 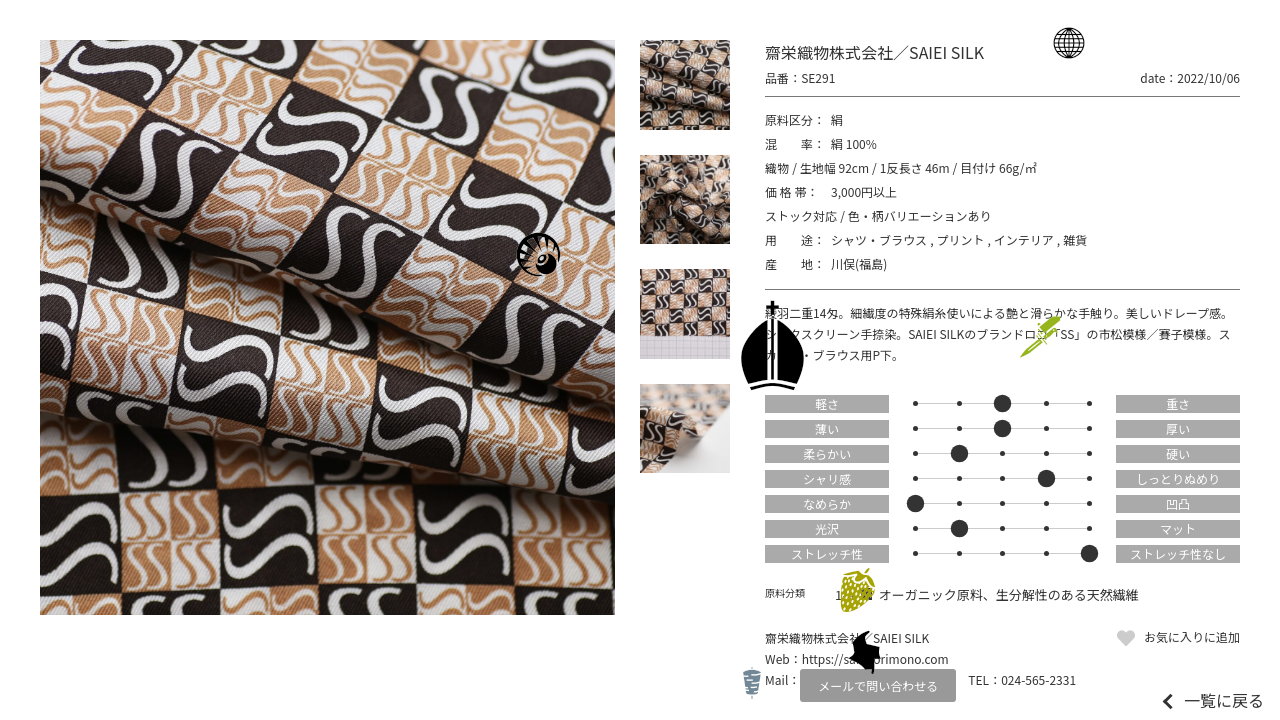 What do you see at coordinates (864, 652) in the screenshot?
I see `select colombia as your country or region` at bounding box center [864, 652].